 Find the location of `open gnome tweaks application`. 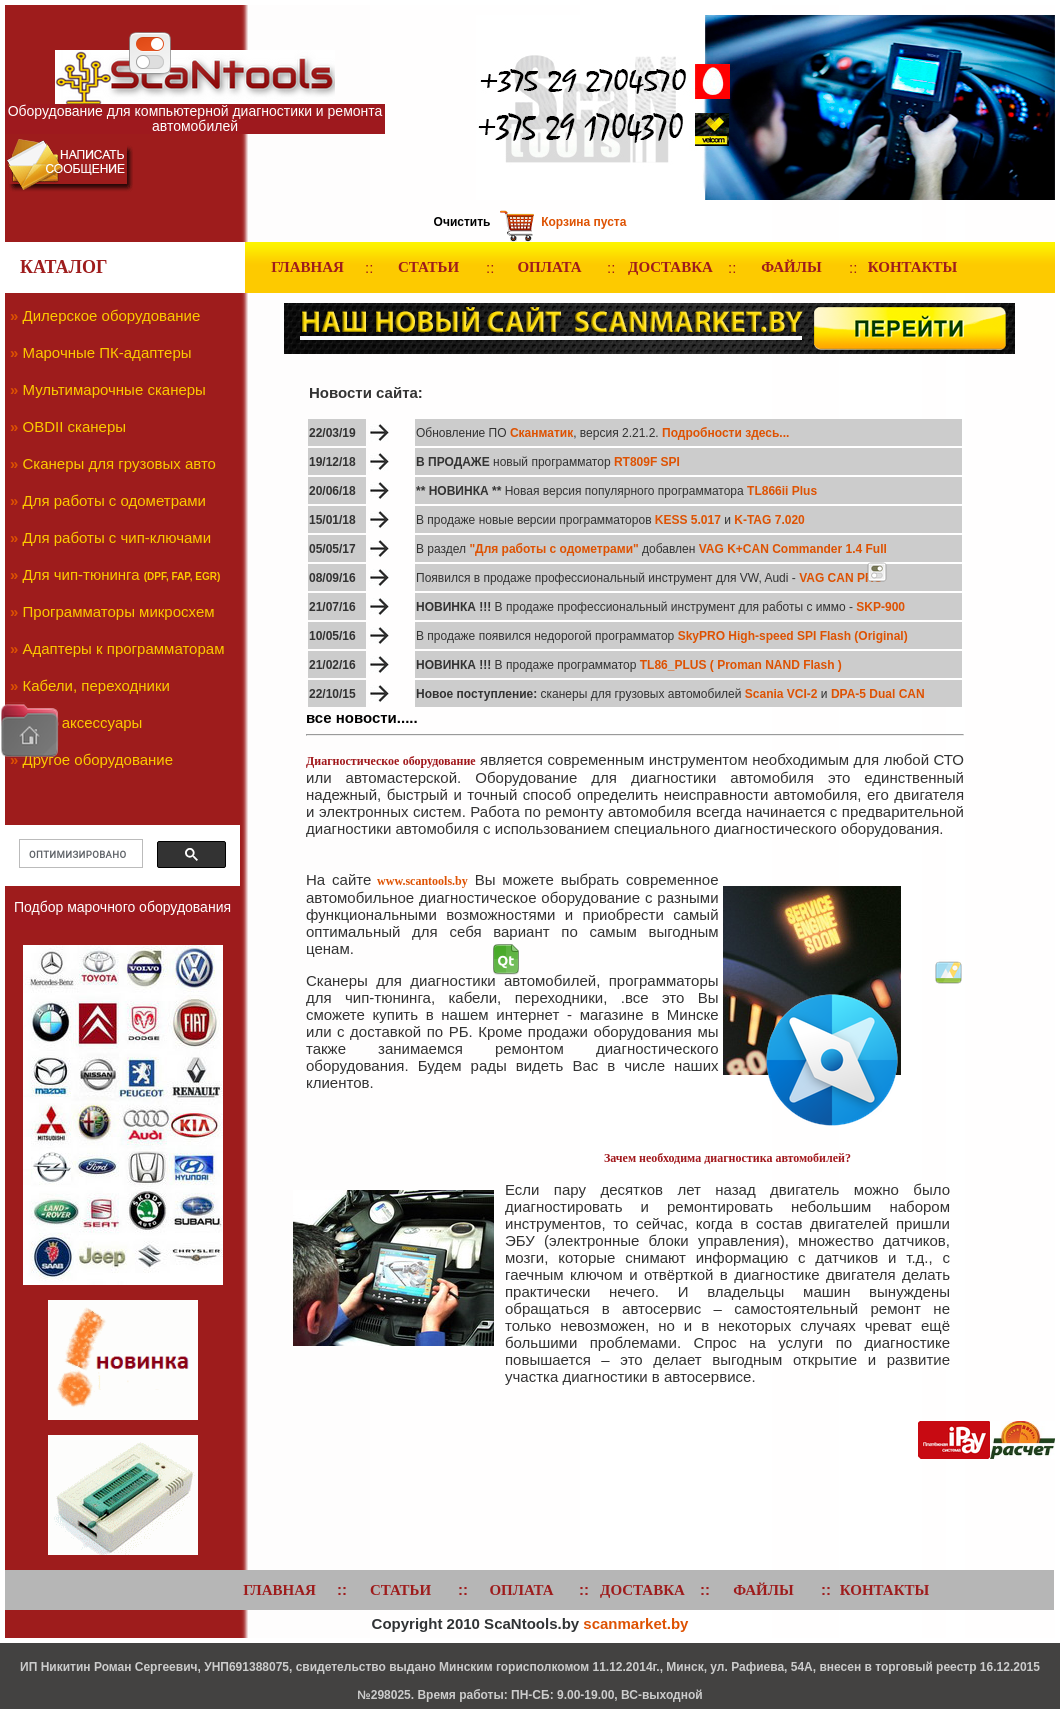

open gnome tweaks application is located at coordinates (150, 53).